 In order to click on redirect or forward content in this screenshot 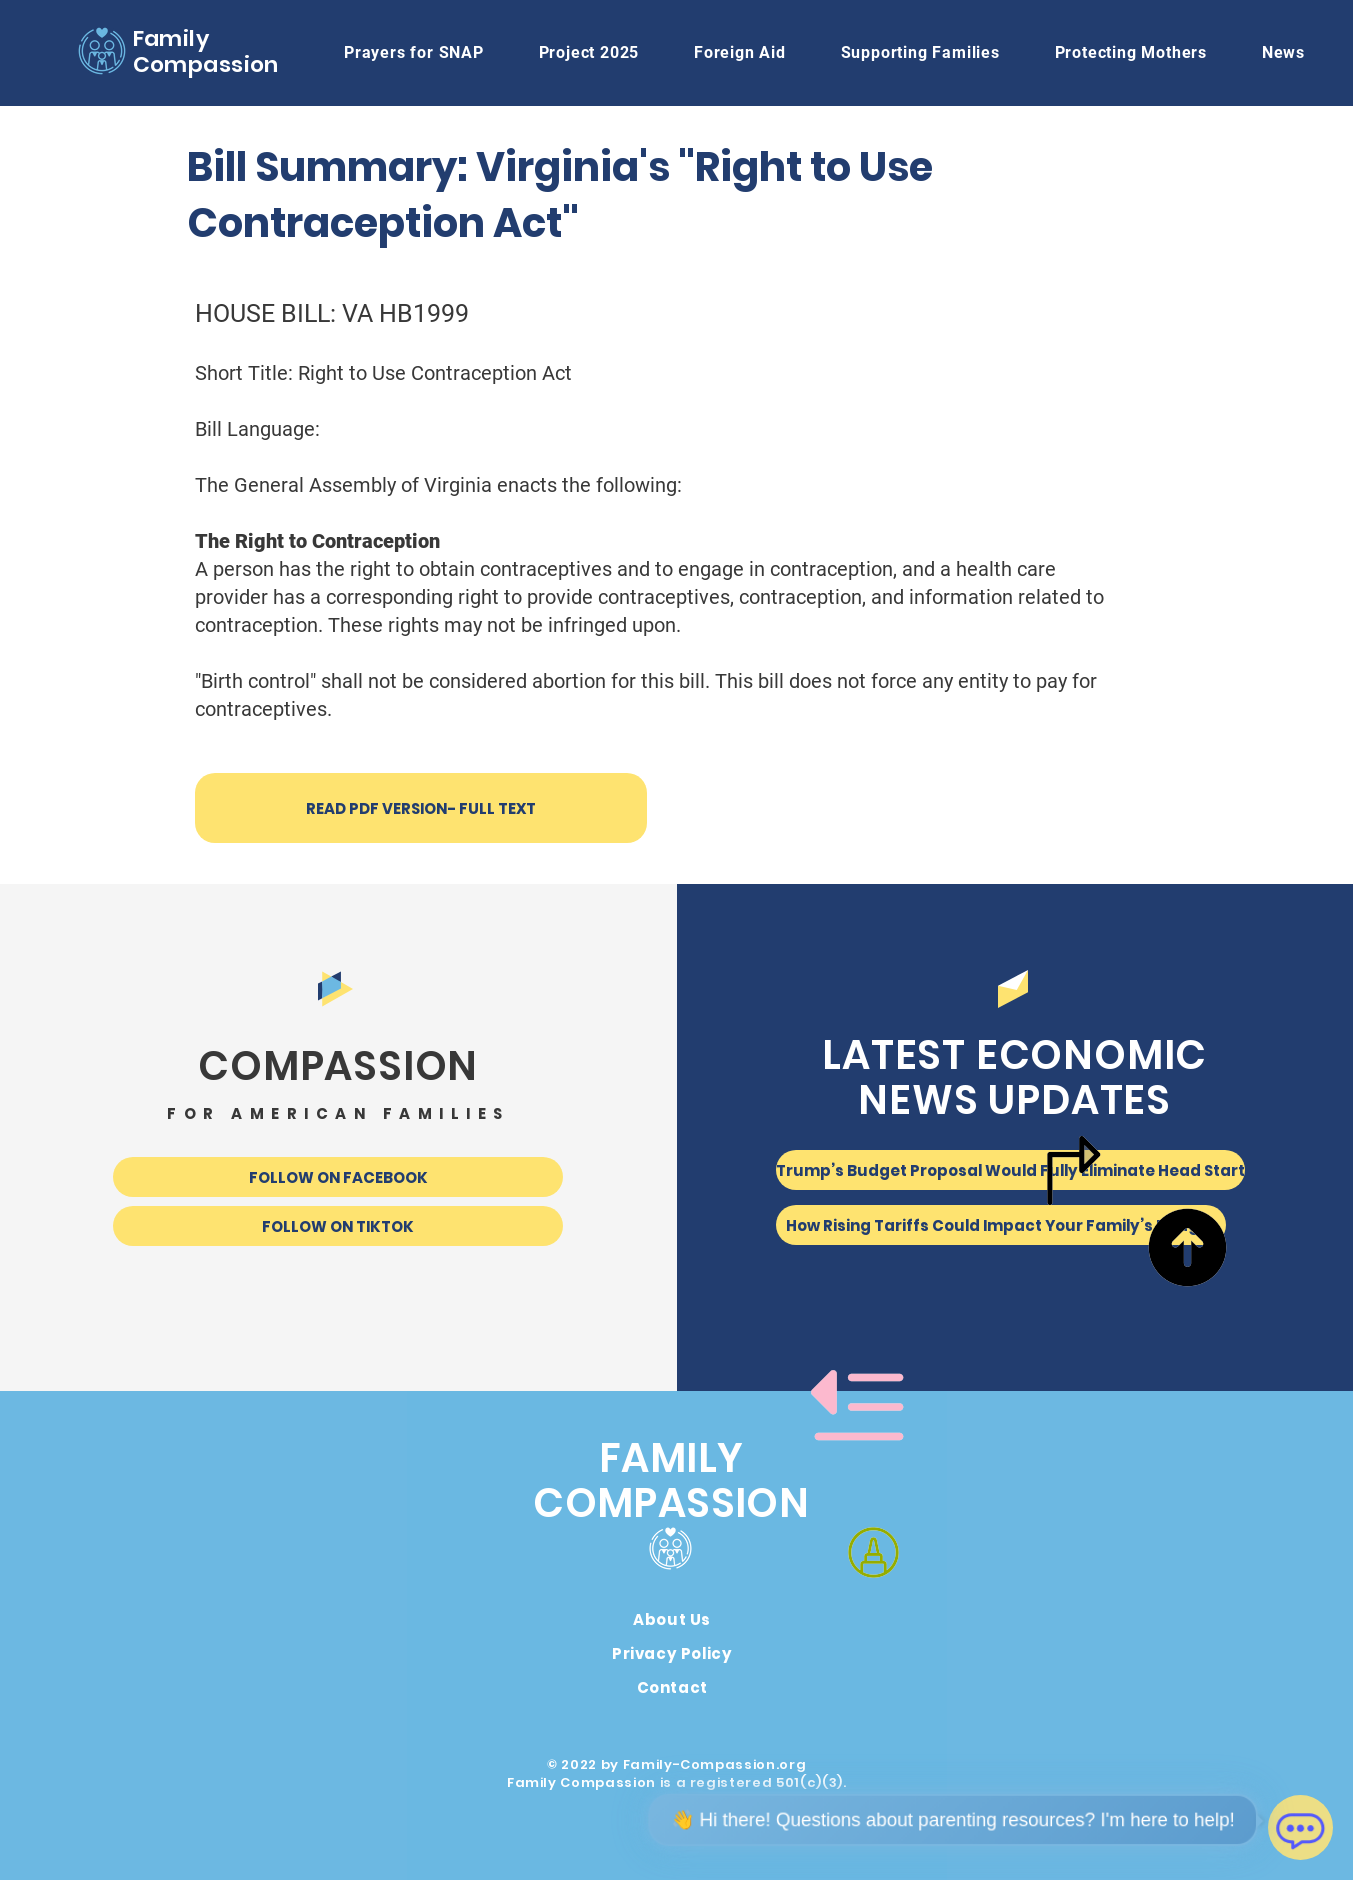, I will do `click(1068, 1170)`.